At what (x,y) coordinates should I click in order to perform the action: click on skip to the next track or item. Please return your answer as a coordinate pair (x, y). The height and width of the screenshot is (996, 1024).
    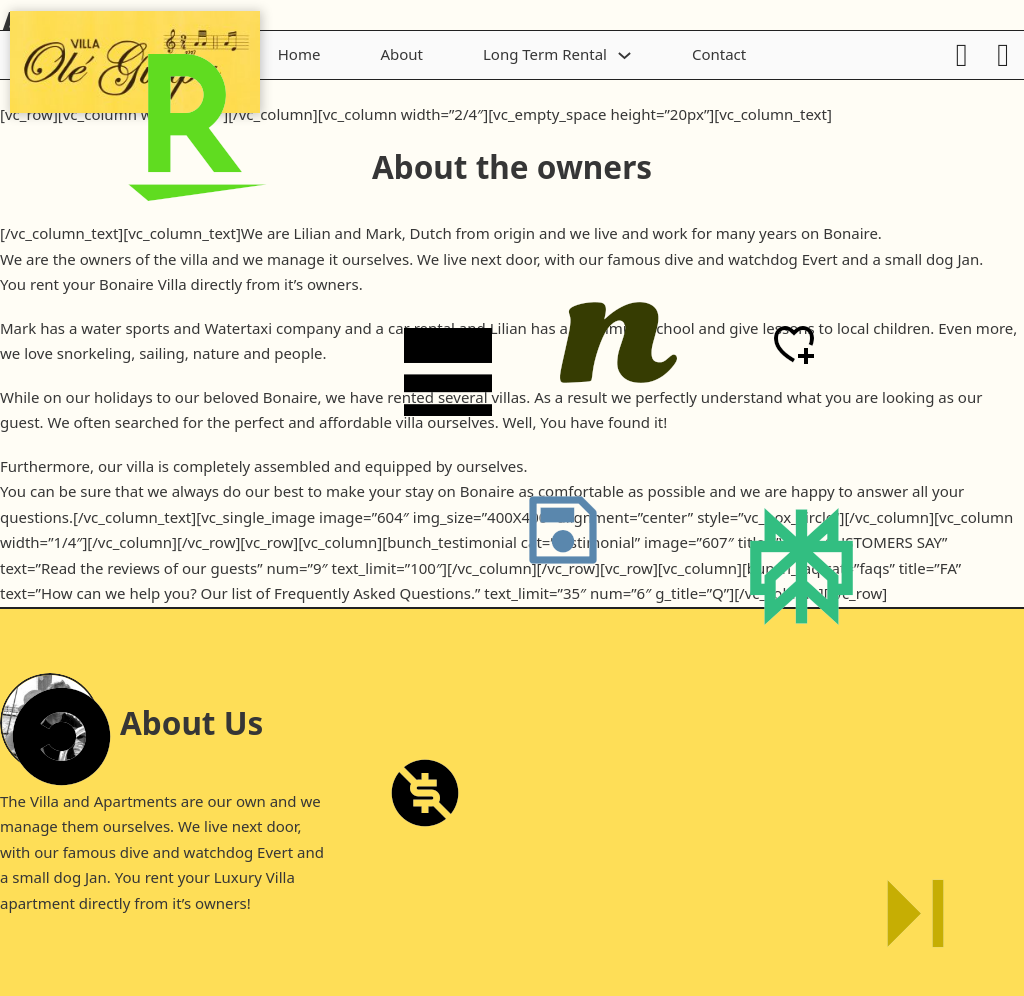
    Looking at the image, I should click on (915, 913).